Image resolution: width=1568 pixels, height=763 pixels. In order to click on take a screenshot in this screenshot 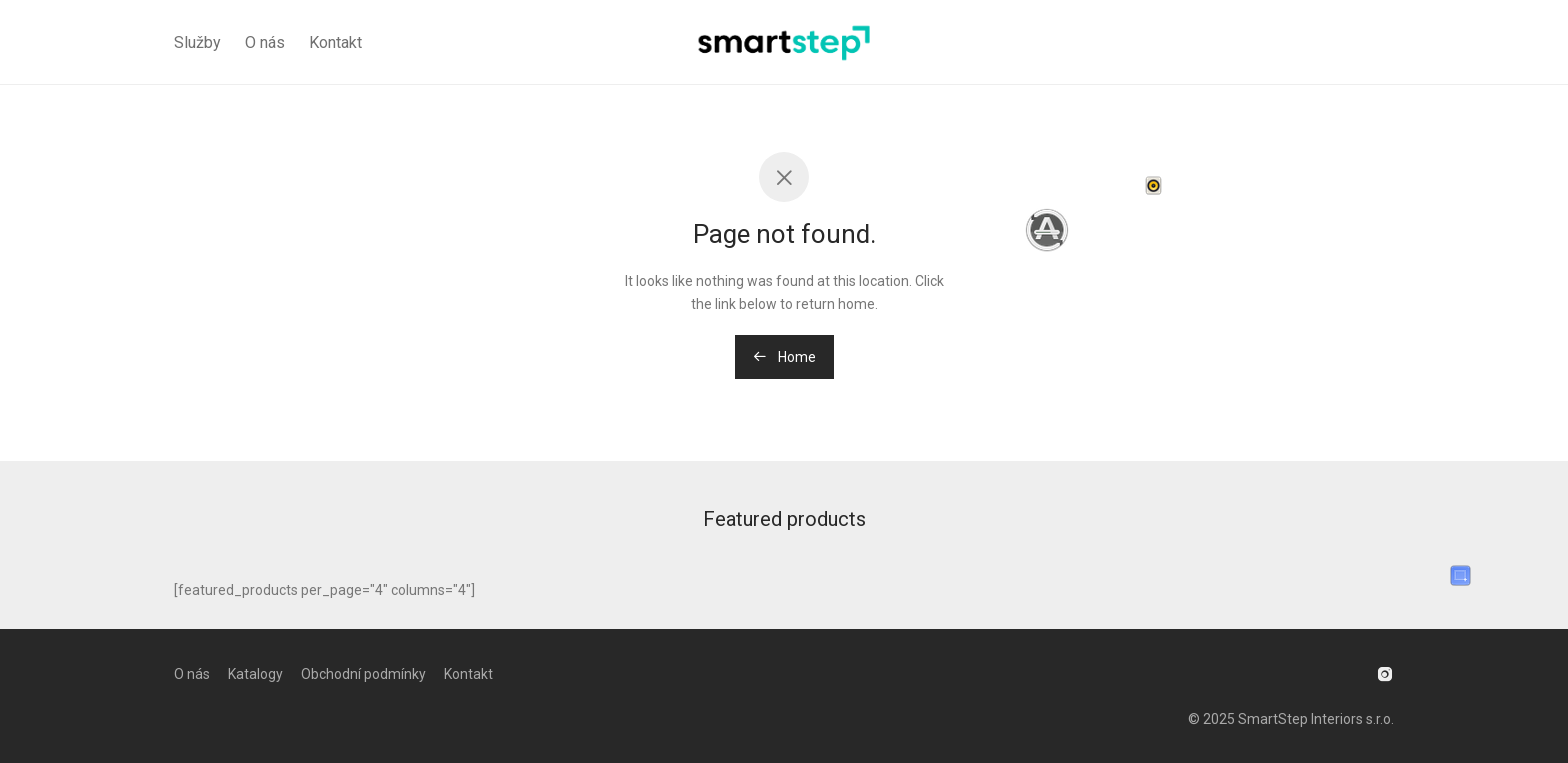, I will do `click(1460, 575)`.